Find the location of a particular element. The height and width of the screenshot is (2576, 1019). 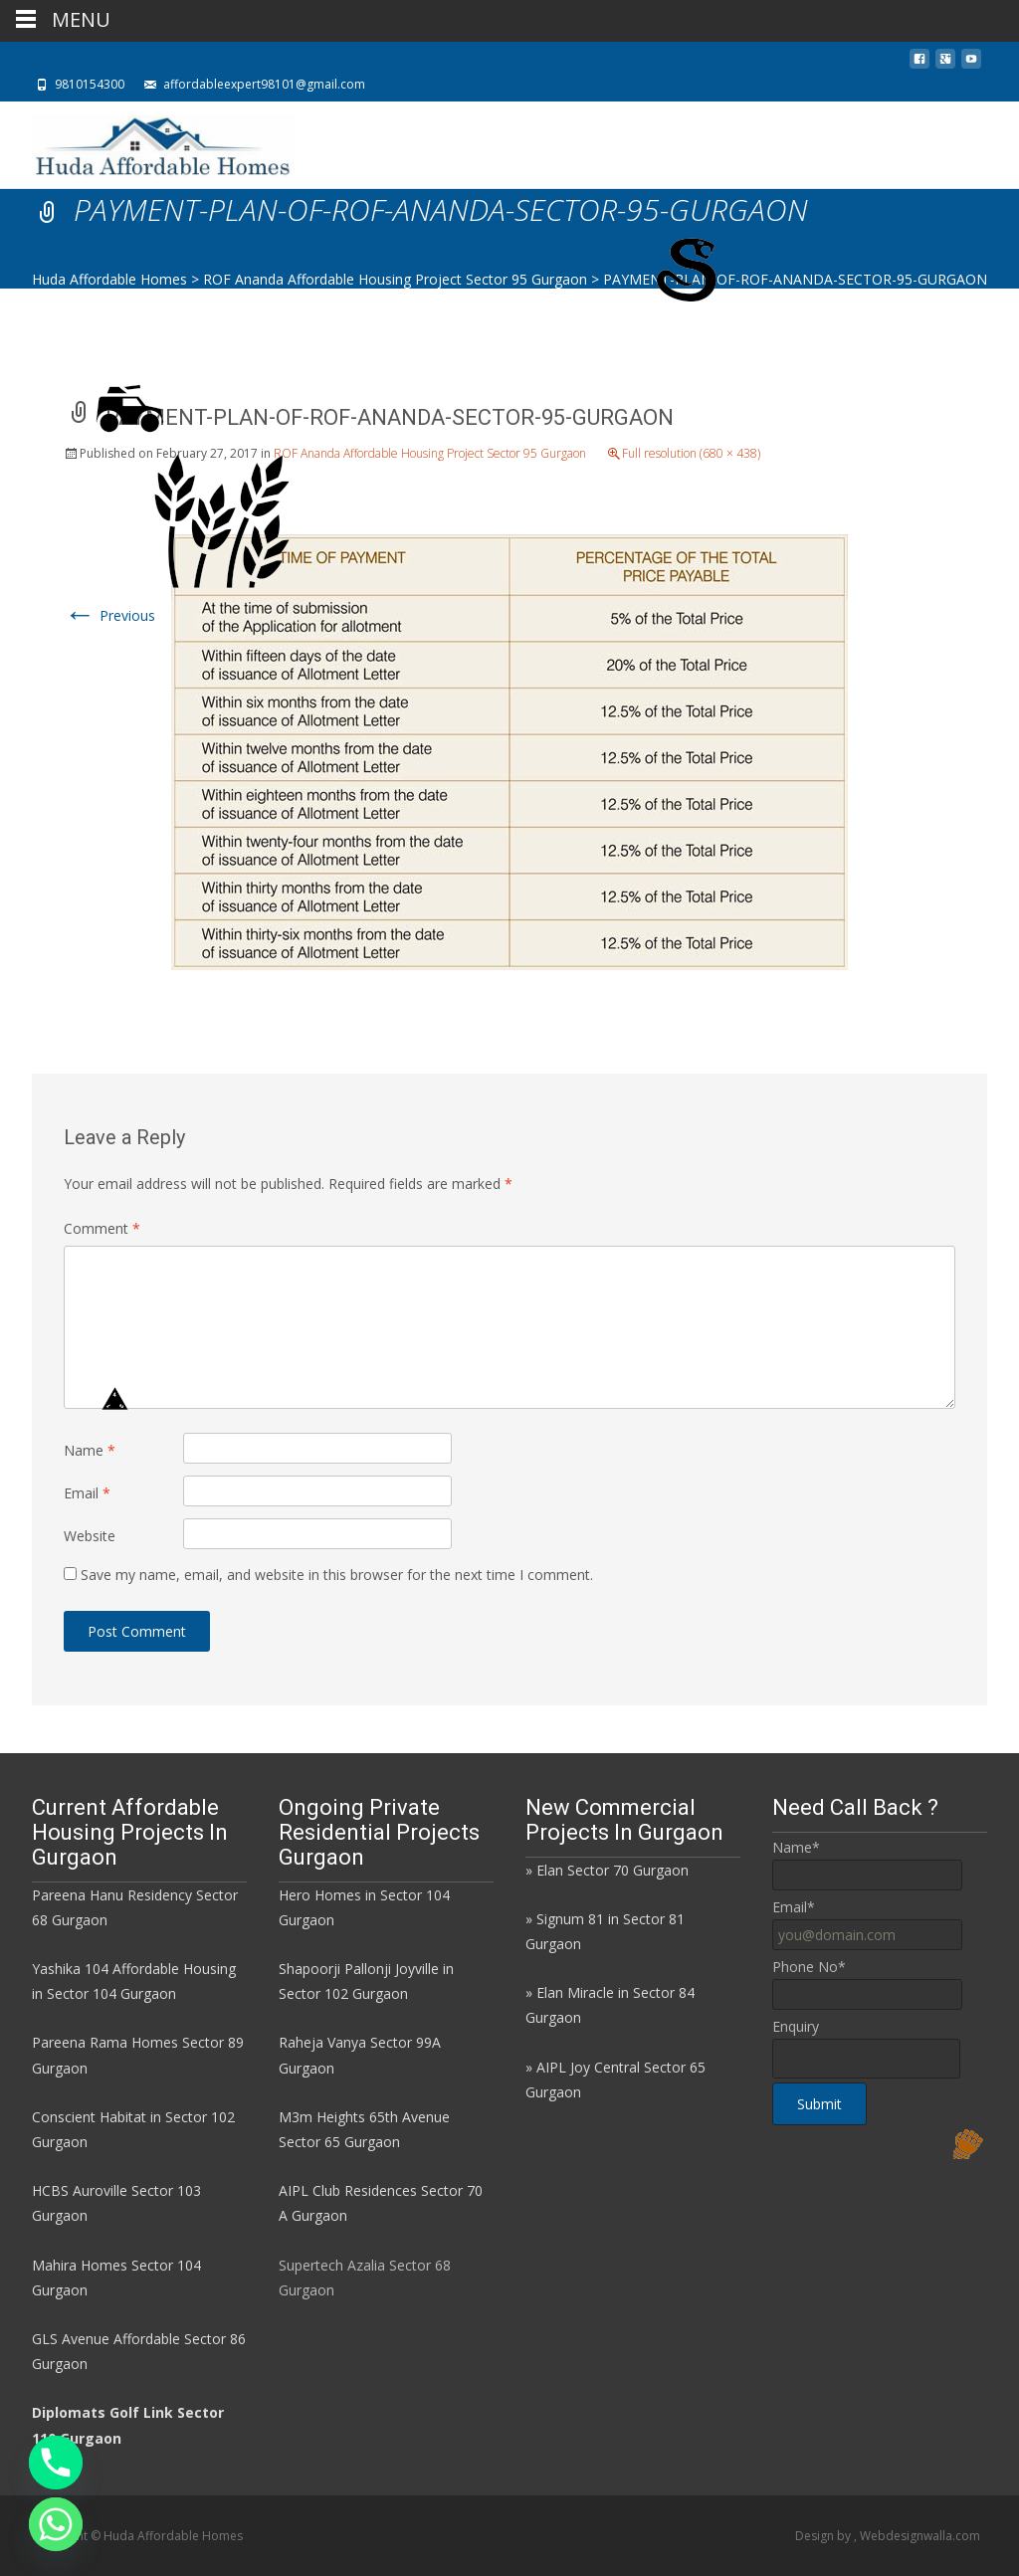

play snake game is located at coordinates (687, 270).